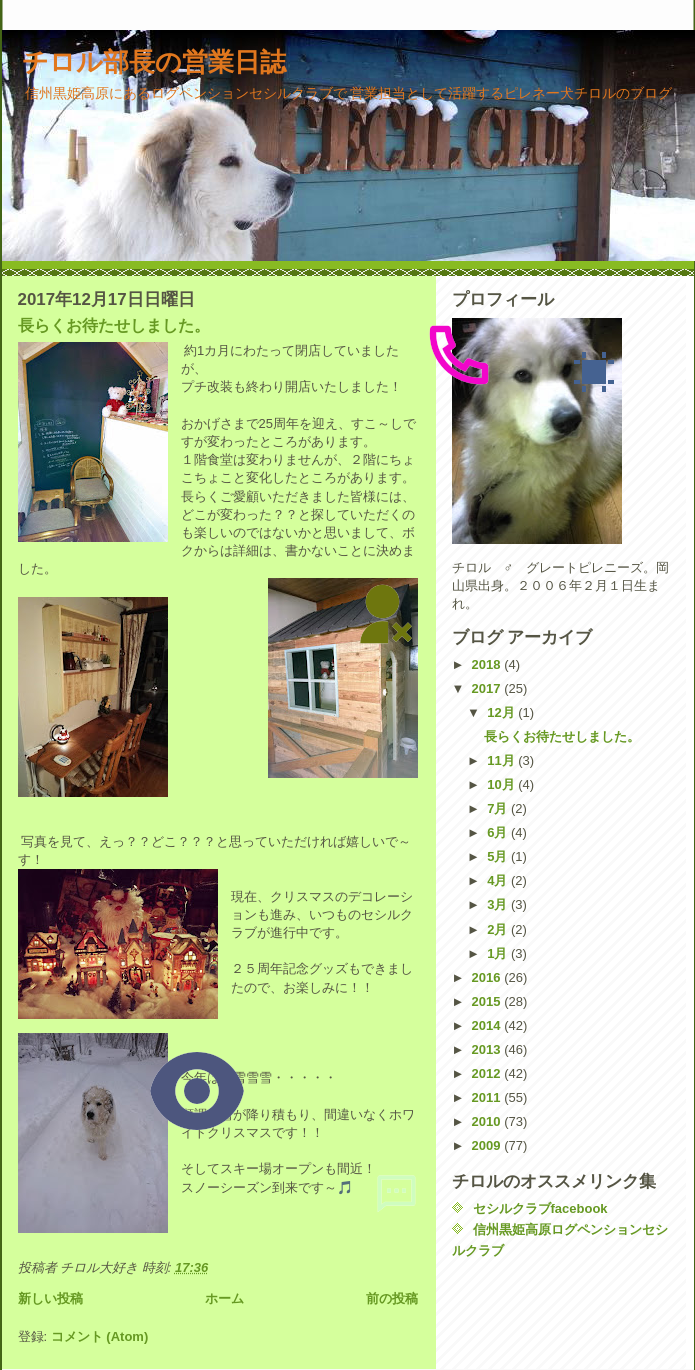 The image size is (695, 1370). I want to click on view or preview content, so click(197, 1091).